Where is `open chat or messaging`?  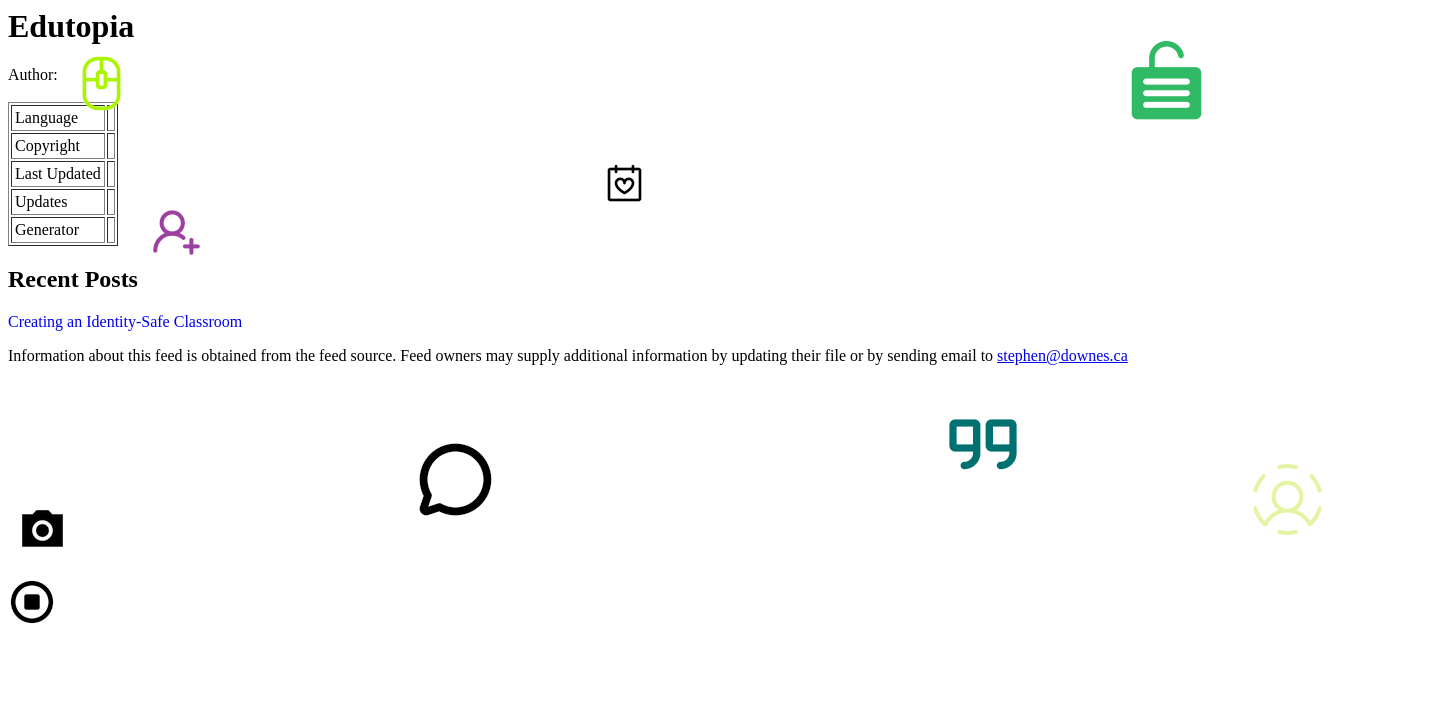
open chat or messaging is located at coordinates (455, 479).